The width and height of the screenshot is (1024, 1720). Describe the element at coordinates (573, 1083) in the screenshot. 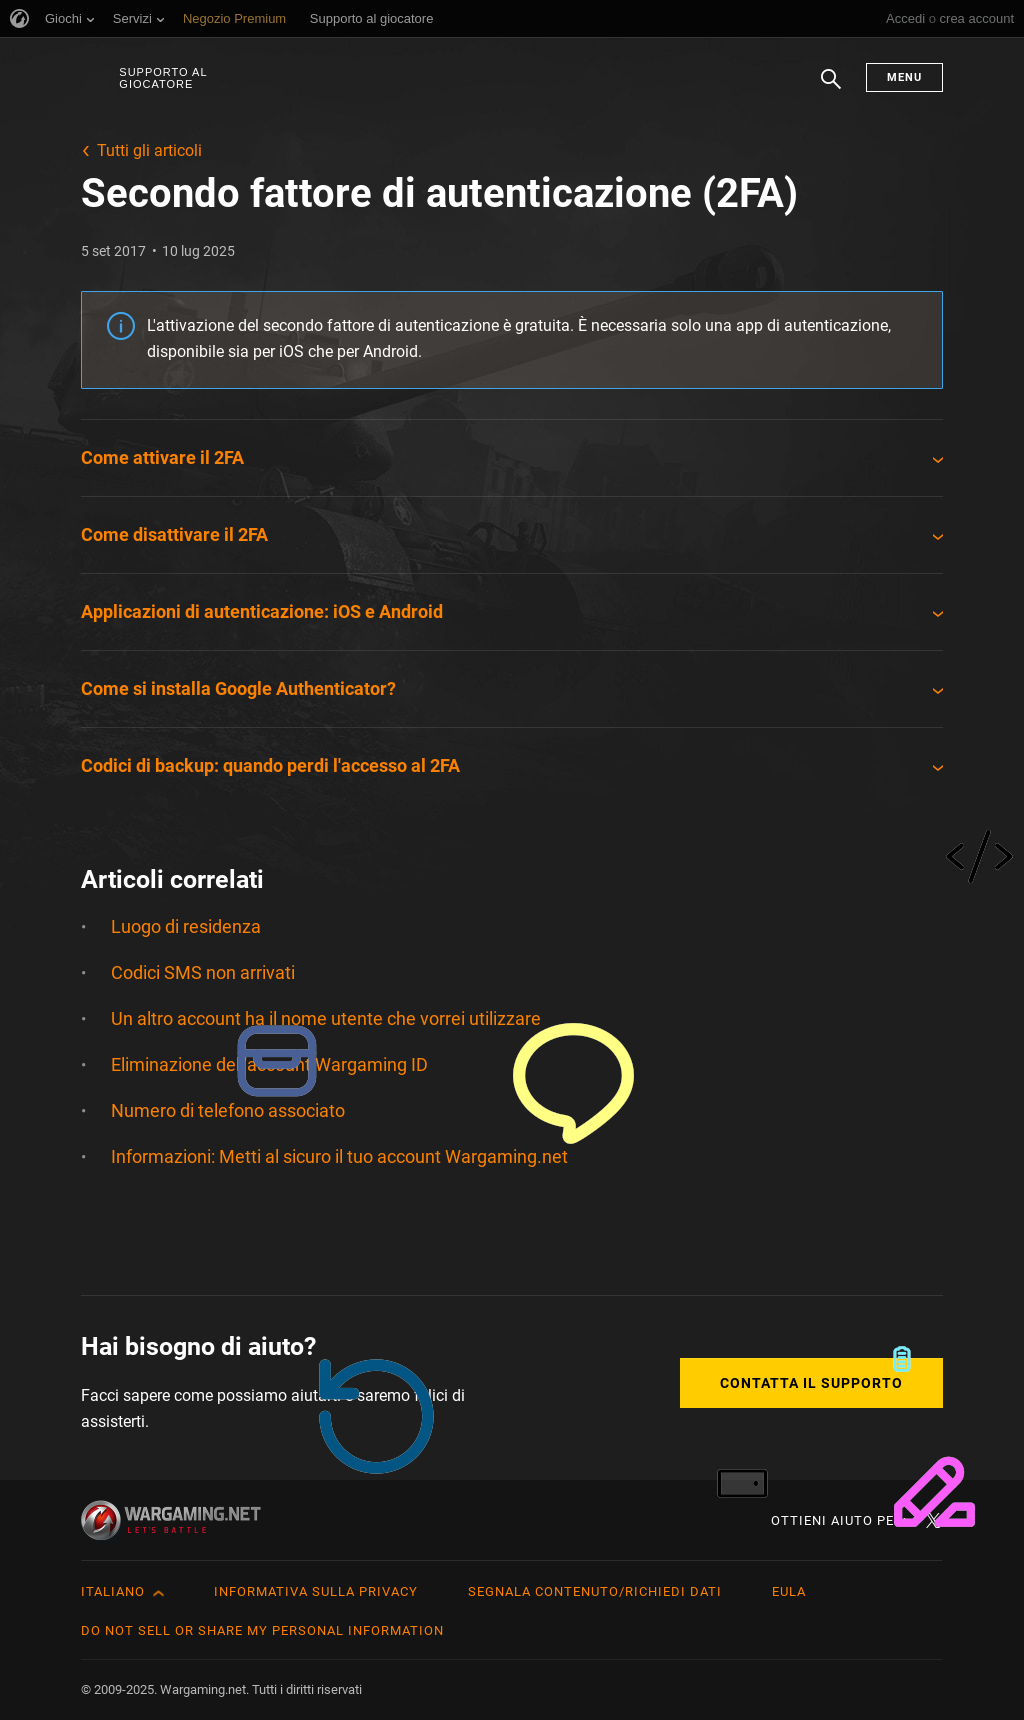

I see `open LINE messaging app` at that location.